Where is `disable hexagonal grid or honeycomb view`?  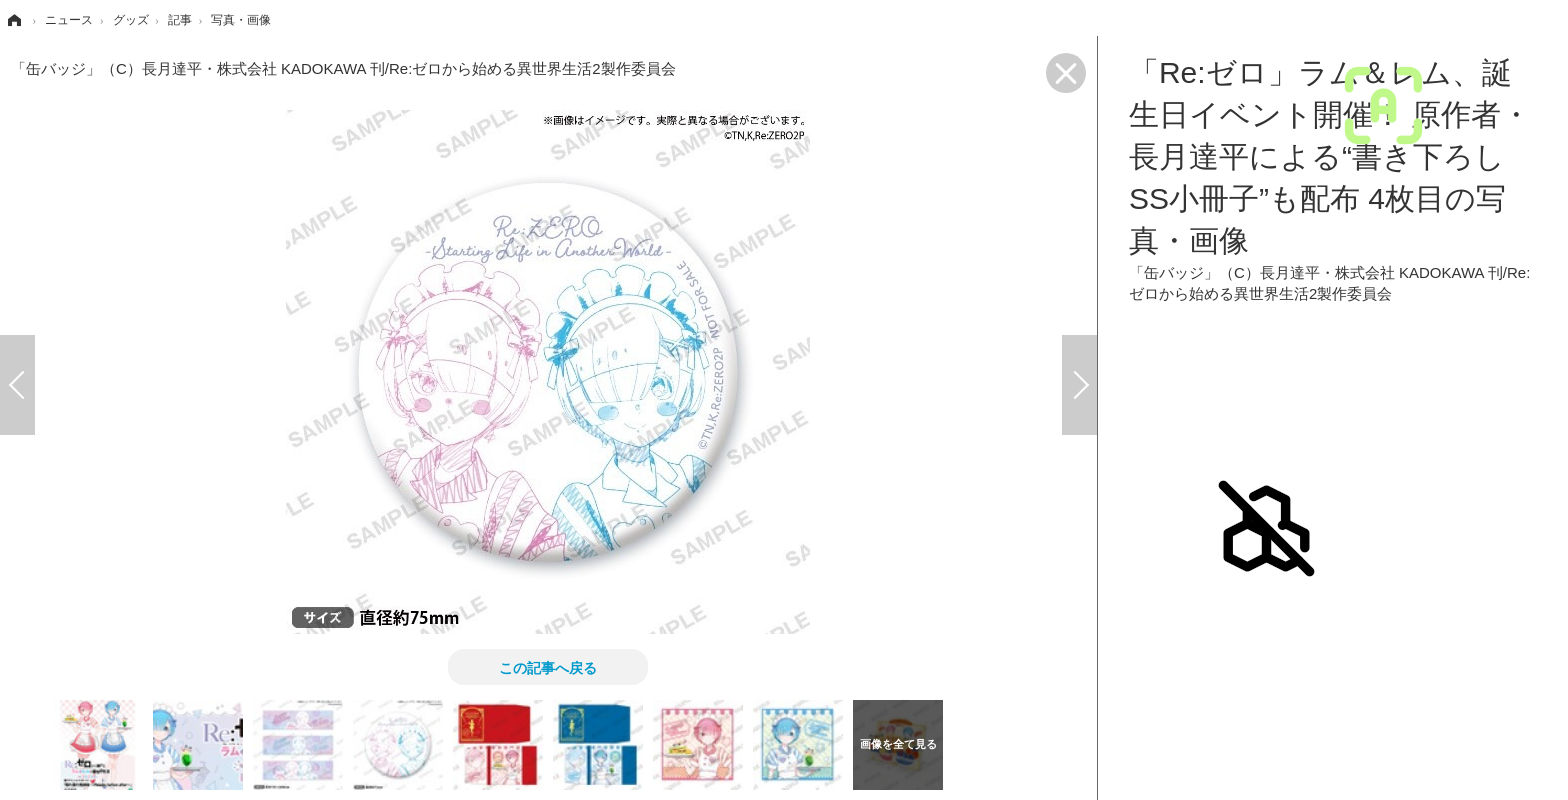
disable hexagonal grid or honeycomb view is located at coordinates (1266, 528).